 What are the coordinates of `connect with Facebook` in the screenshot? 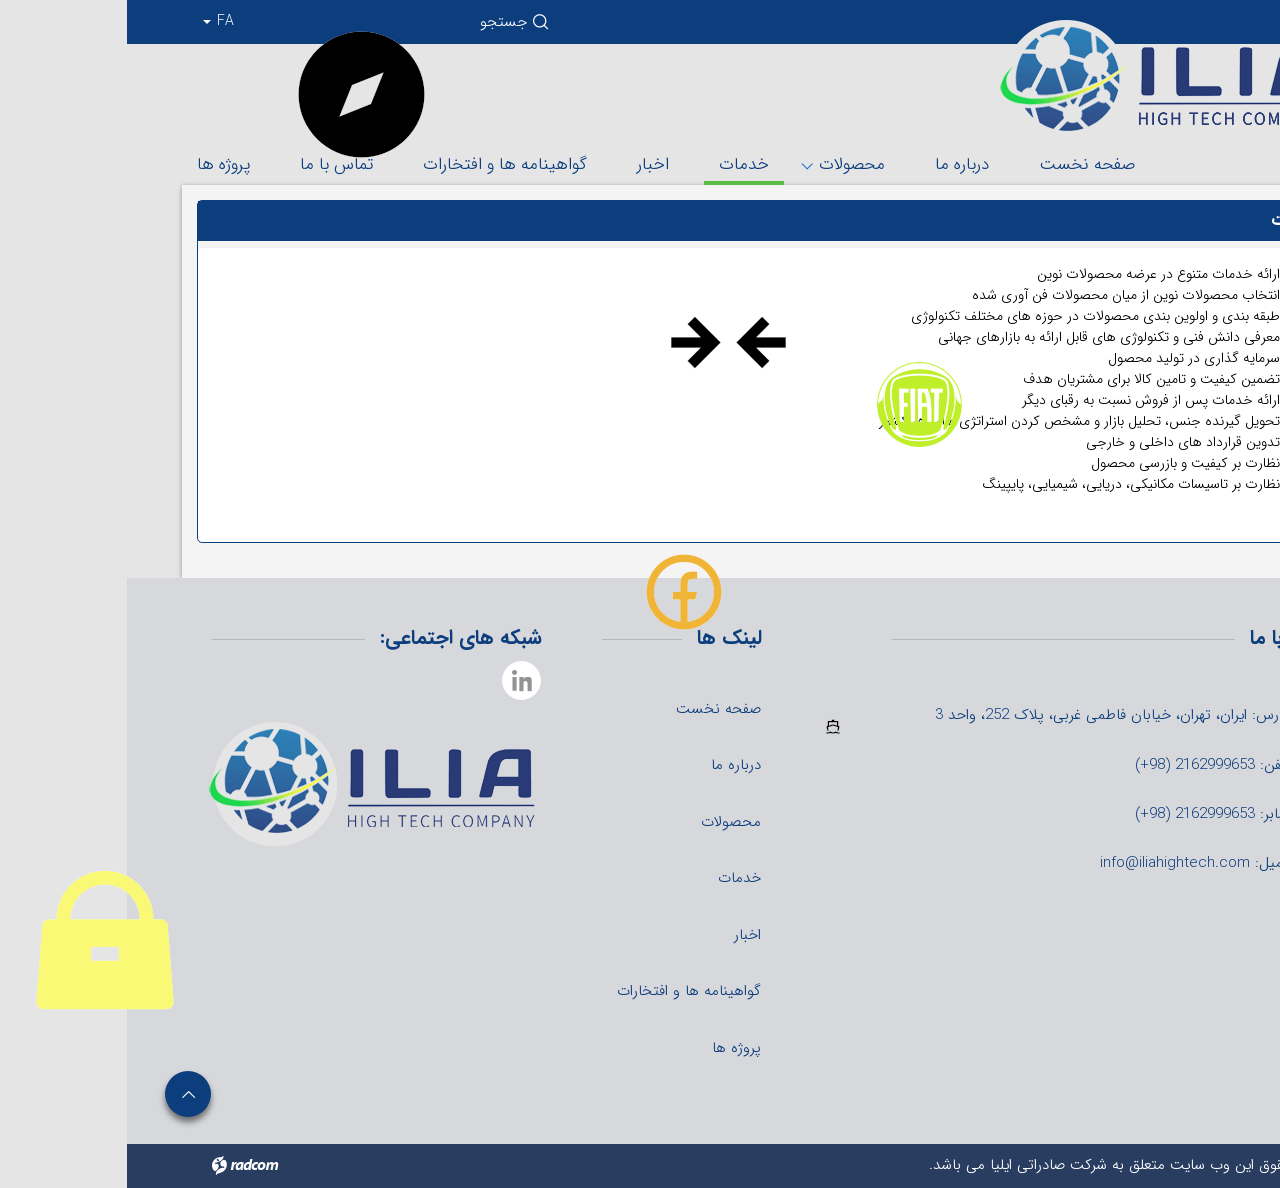 It's located at (684, 592).